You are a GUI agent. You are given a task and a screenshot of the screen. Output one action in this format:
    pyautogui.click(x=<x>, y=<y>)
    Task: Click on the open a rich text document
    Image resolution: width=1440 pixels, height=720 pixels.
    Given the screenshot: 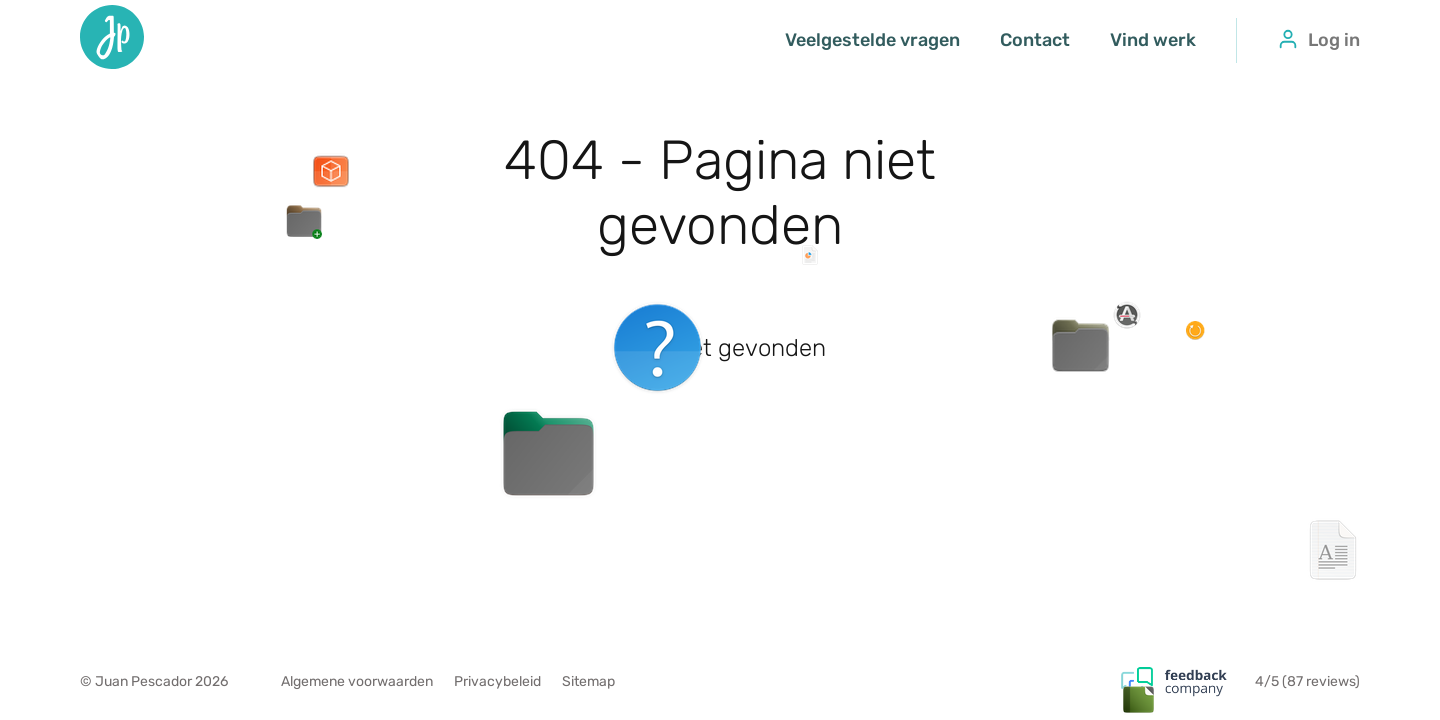 What is the action you would take?
    pyautogui.click(x=1333, y=550)
    